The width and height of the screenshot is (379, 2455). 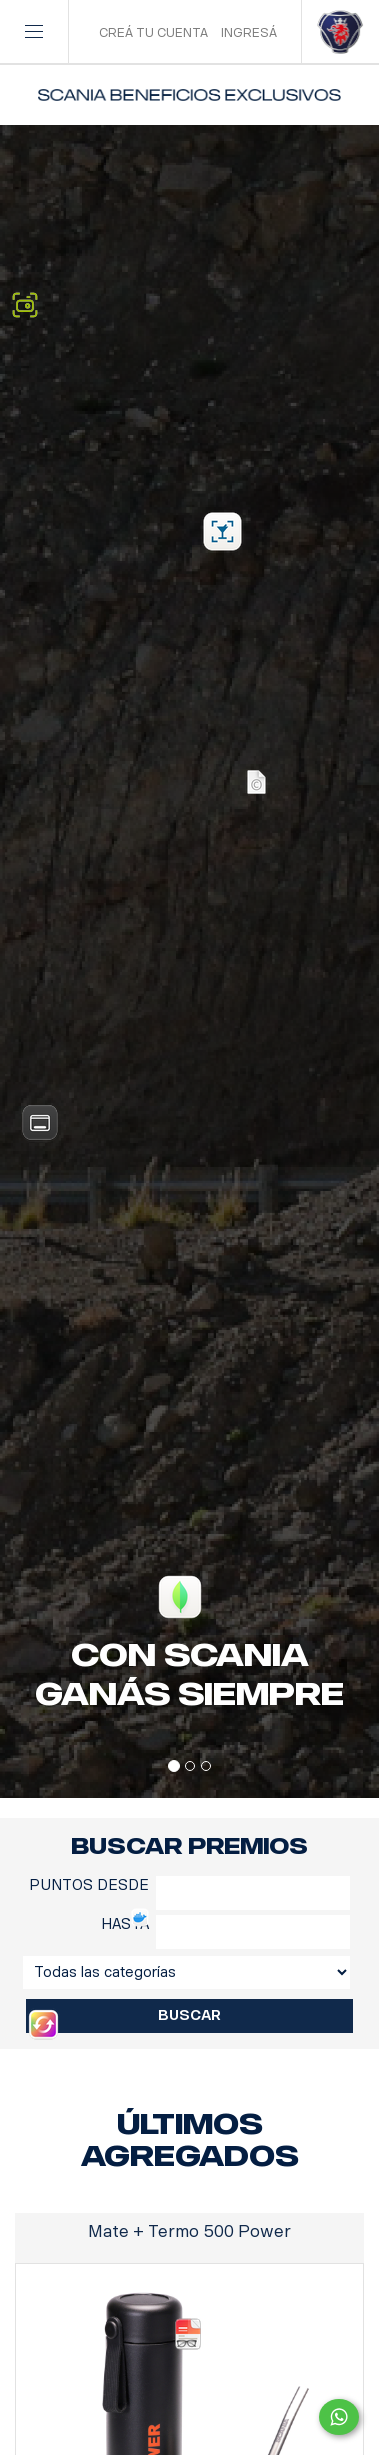 What do you see at coordinates (25, 305) in the screenshot?
I see `take a screenshot` at bounding box center [25, 305].